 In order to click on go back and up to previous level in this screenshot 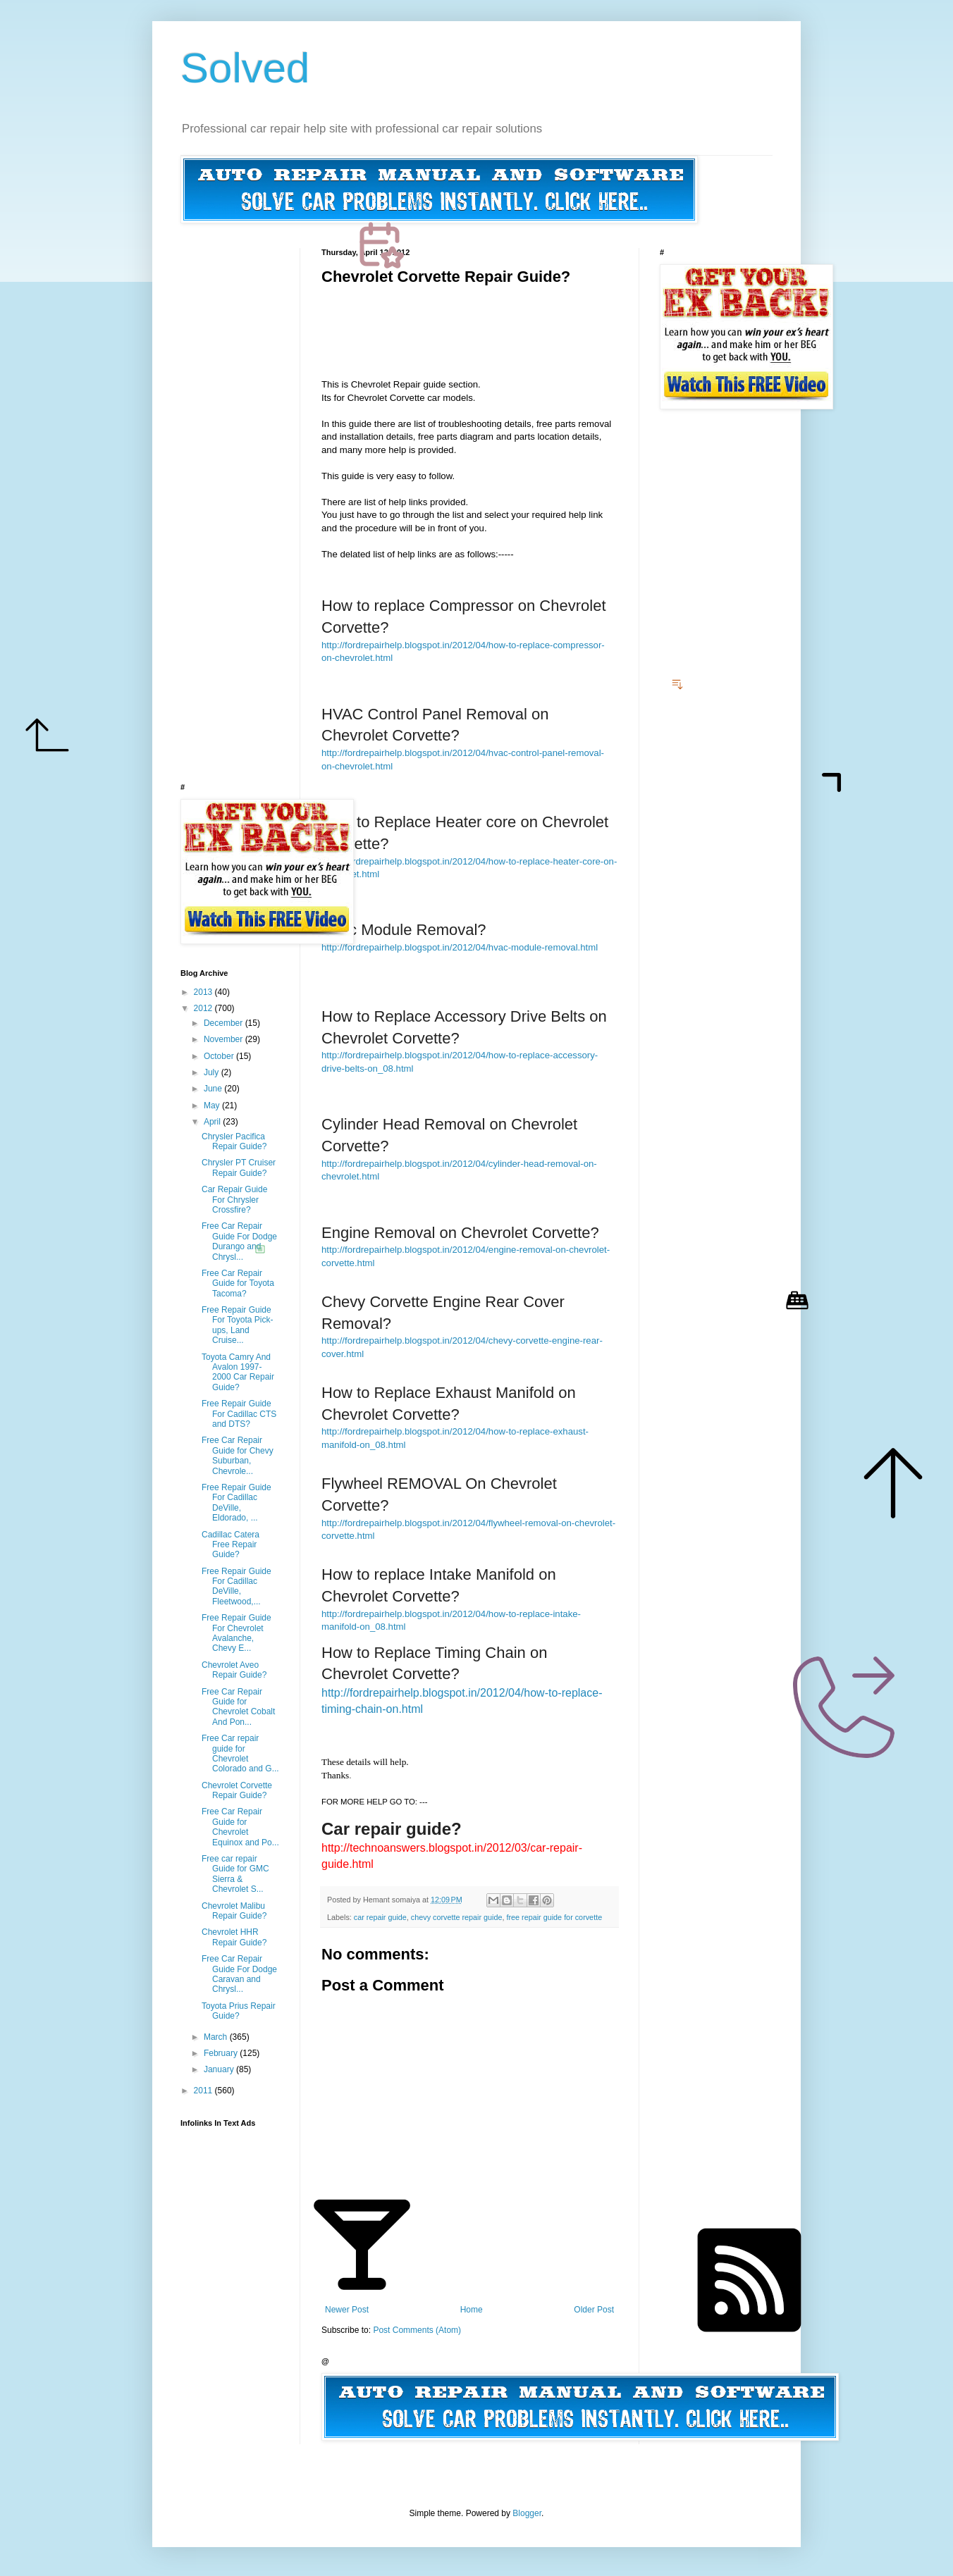, I will do `click(45, 736)`.